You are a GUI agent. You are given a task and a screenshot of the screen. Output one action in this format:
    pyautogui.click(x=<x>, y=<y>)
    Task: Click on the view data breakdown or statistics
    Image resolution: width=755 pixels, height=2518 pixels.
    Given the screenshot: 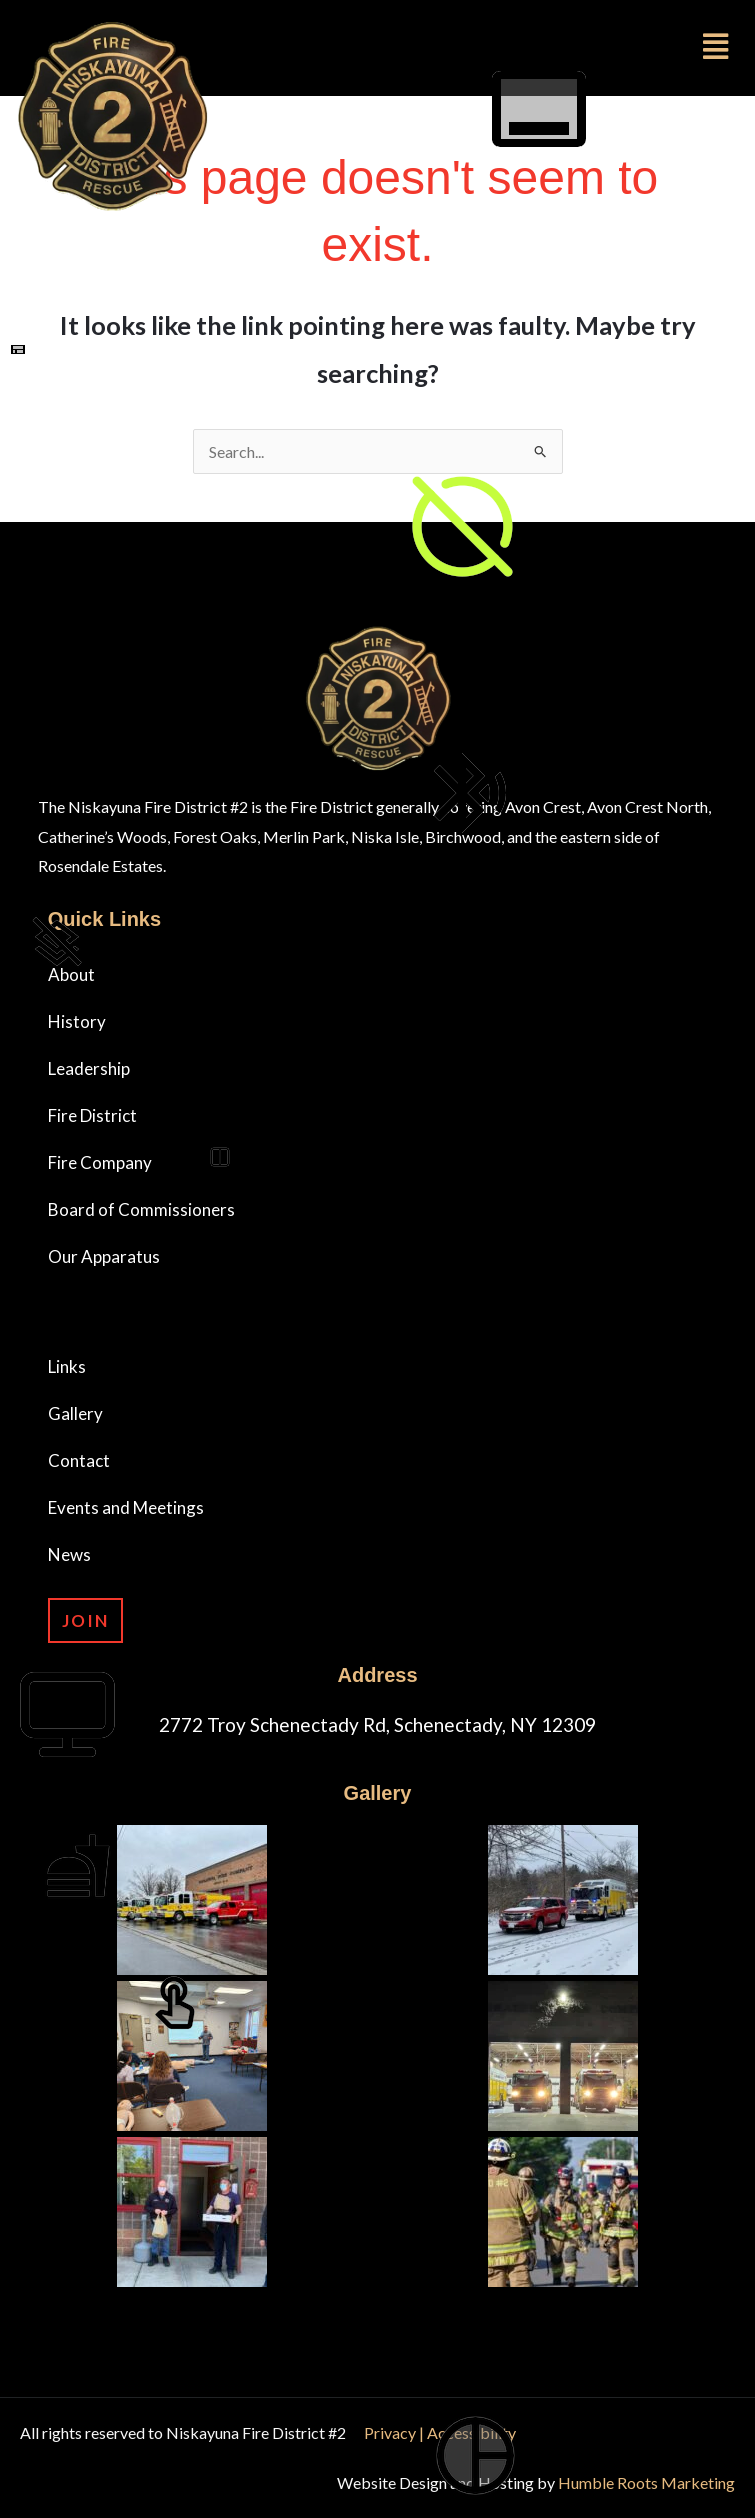 What is the action you would take?
    pyautogui.click(x=475, y=2455)
    